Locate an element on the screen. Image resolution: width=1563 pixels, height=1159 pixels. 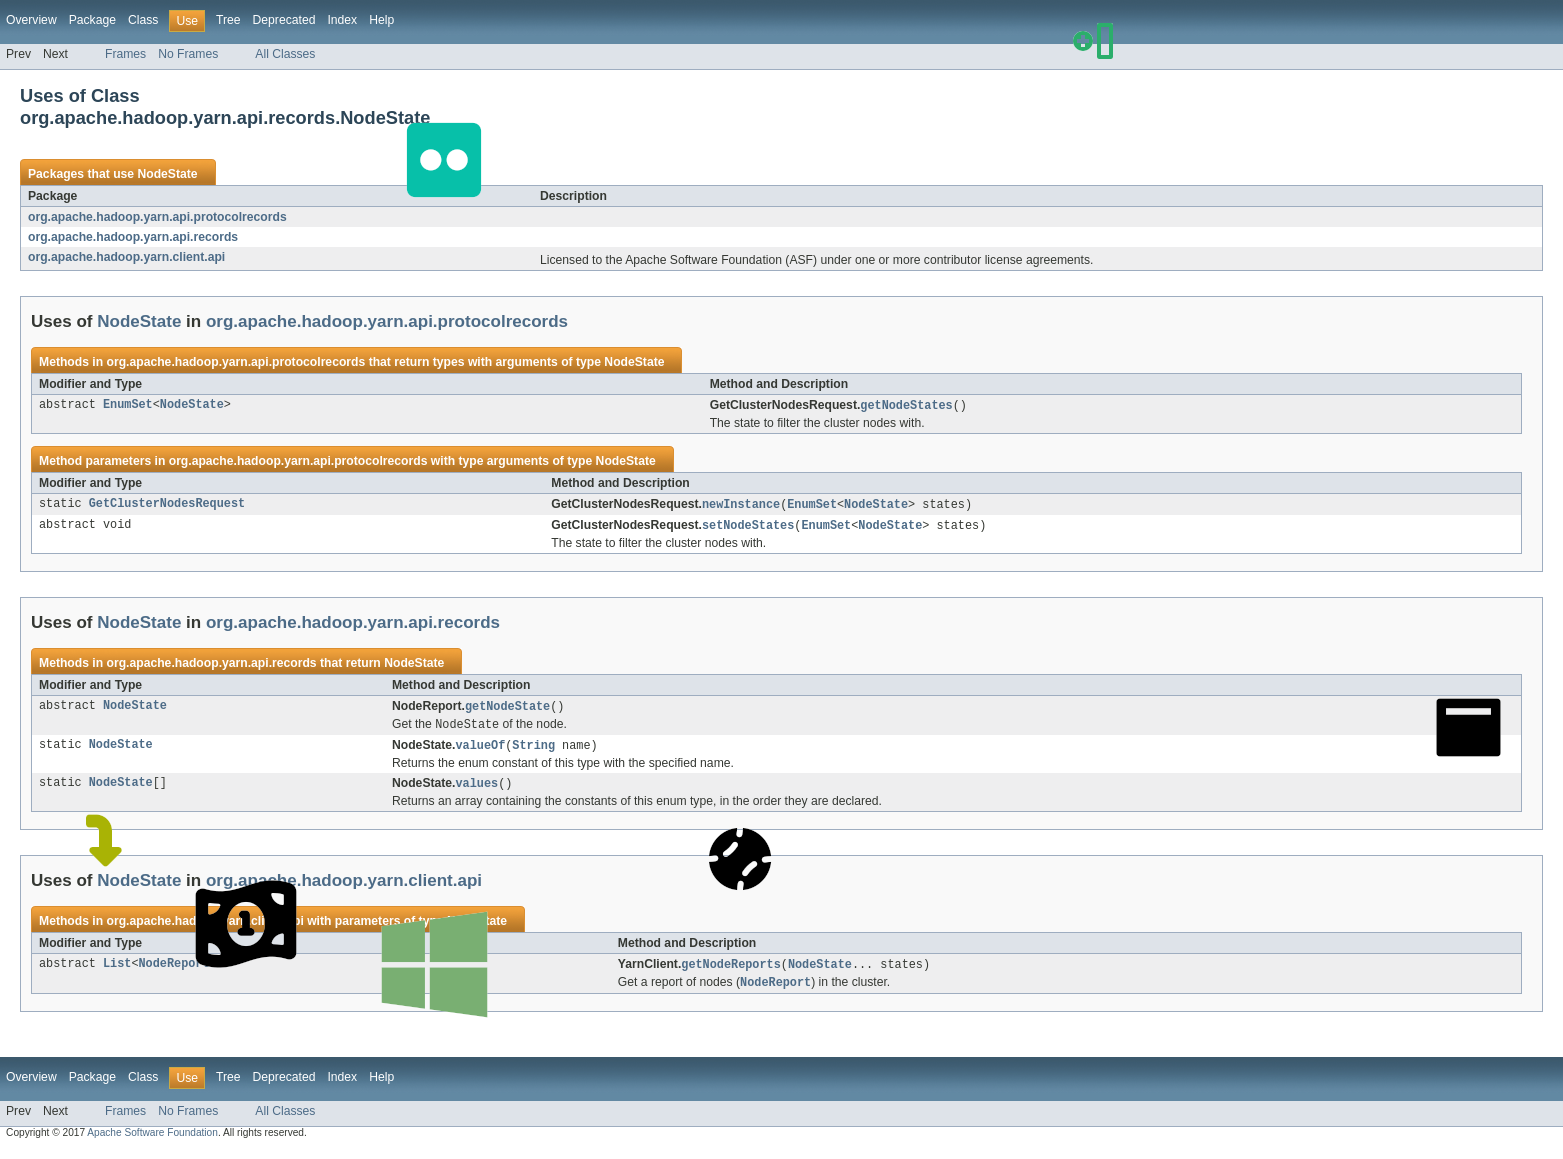
windows operating system logo is located at coordinates (434, 964).